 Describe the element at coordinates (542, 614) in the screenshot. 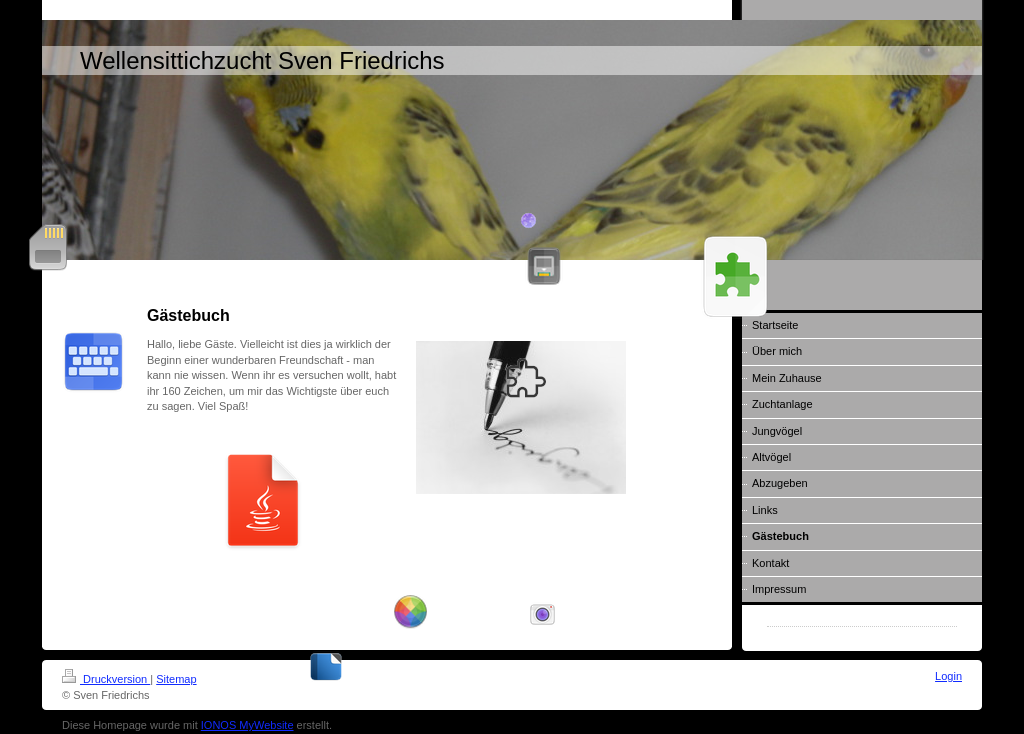

I see `open the cheese webcam application` at that location.